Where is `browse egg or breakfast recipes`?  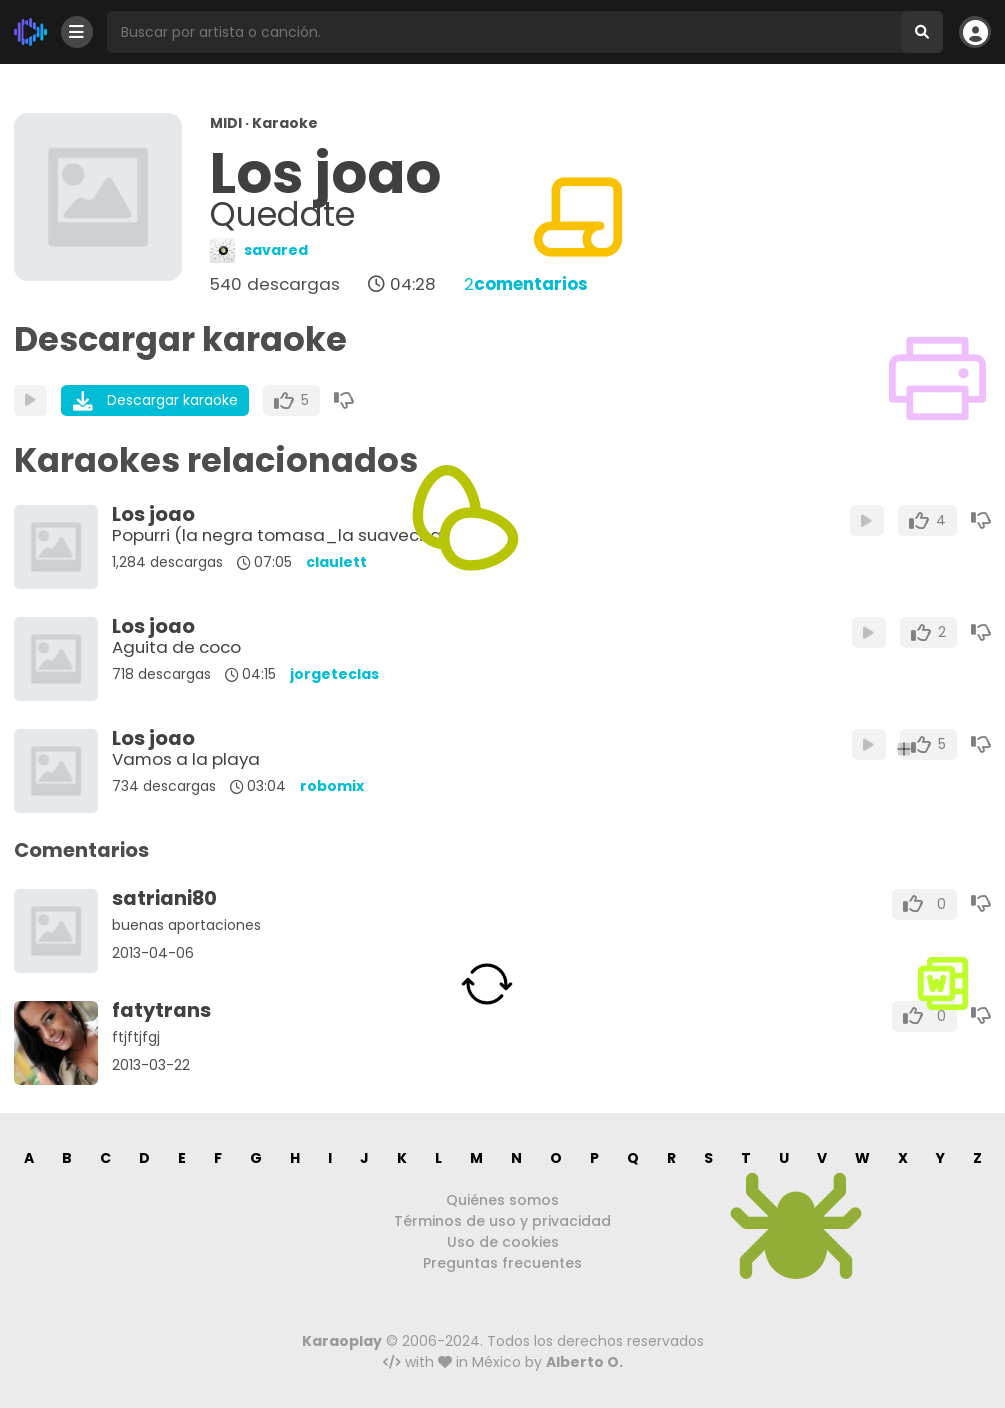
browse egg or breakfast recipes is located at coordinates (465, 512).